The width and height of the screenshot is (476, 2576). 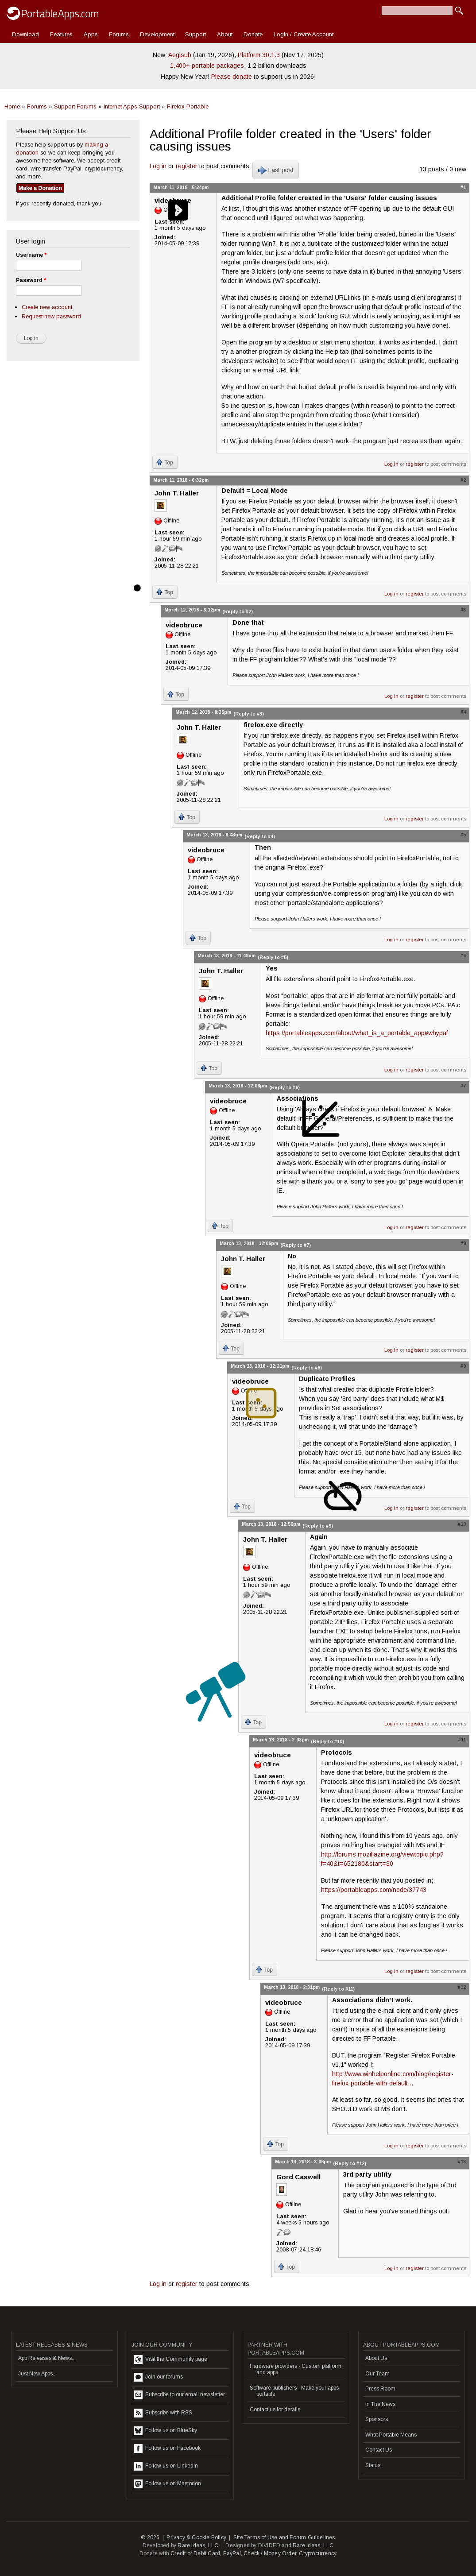 What do you see at coordinates (178, 210) in the screenshot?
I see `play media or start video` at bounding box center [178, 210].